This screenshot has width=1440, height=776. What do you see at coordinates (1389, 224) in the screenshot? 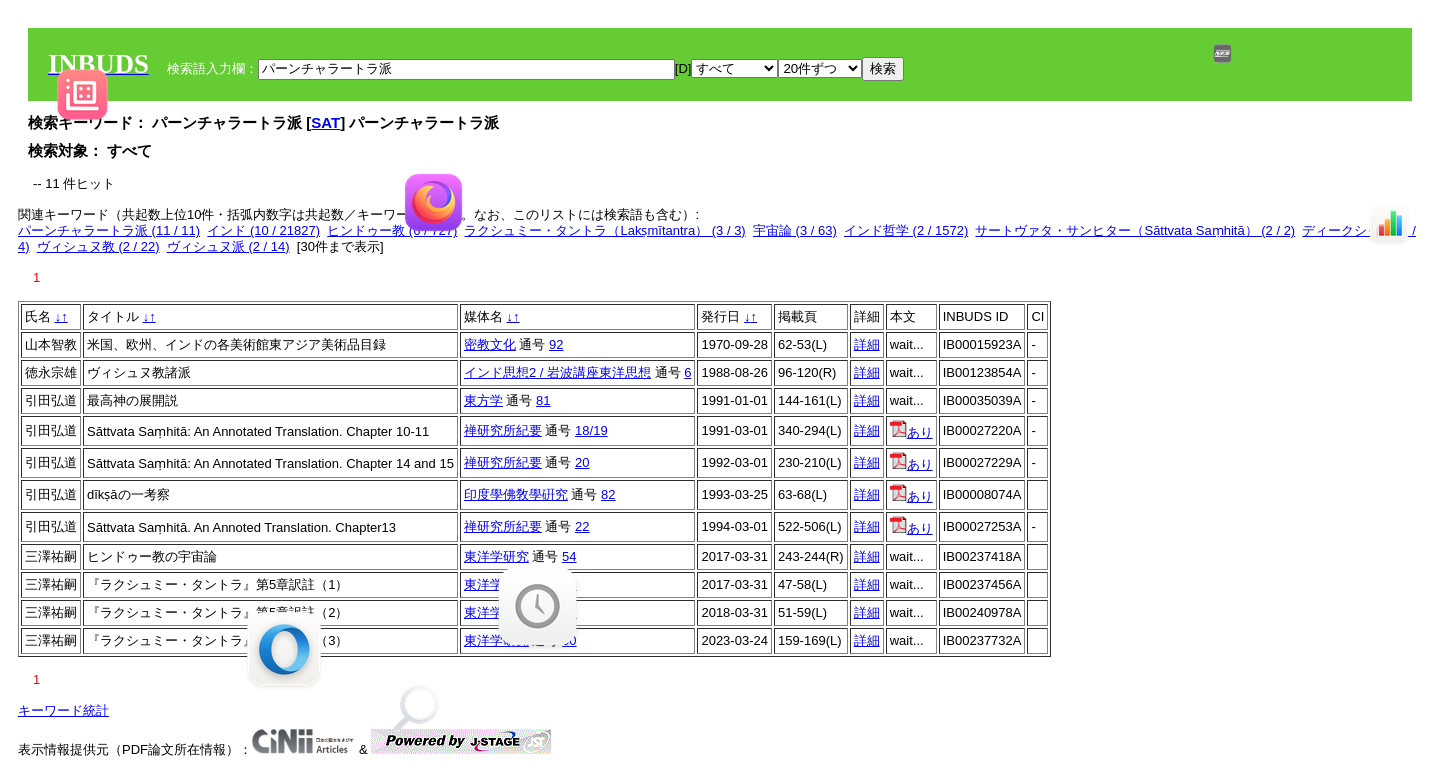
I see `open calligra sheets spreadsheet application` at bounding box center [1389, 224].